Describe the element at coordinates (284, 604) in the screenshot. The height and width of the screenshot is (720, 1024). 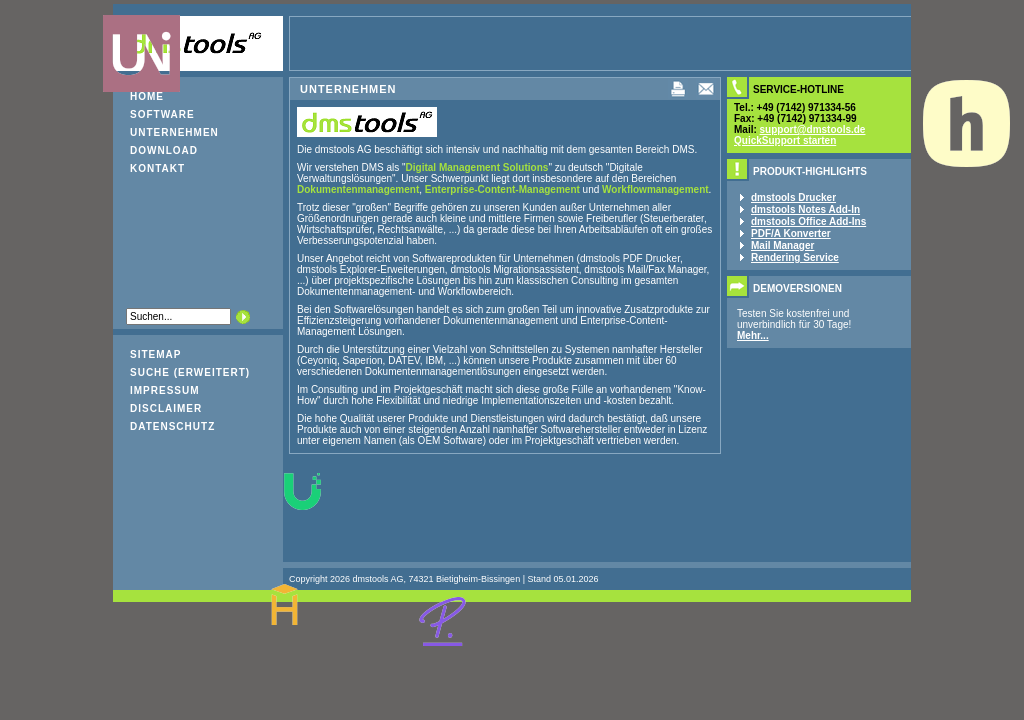
I see `visit the Hexlet learning platform` at that location.